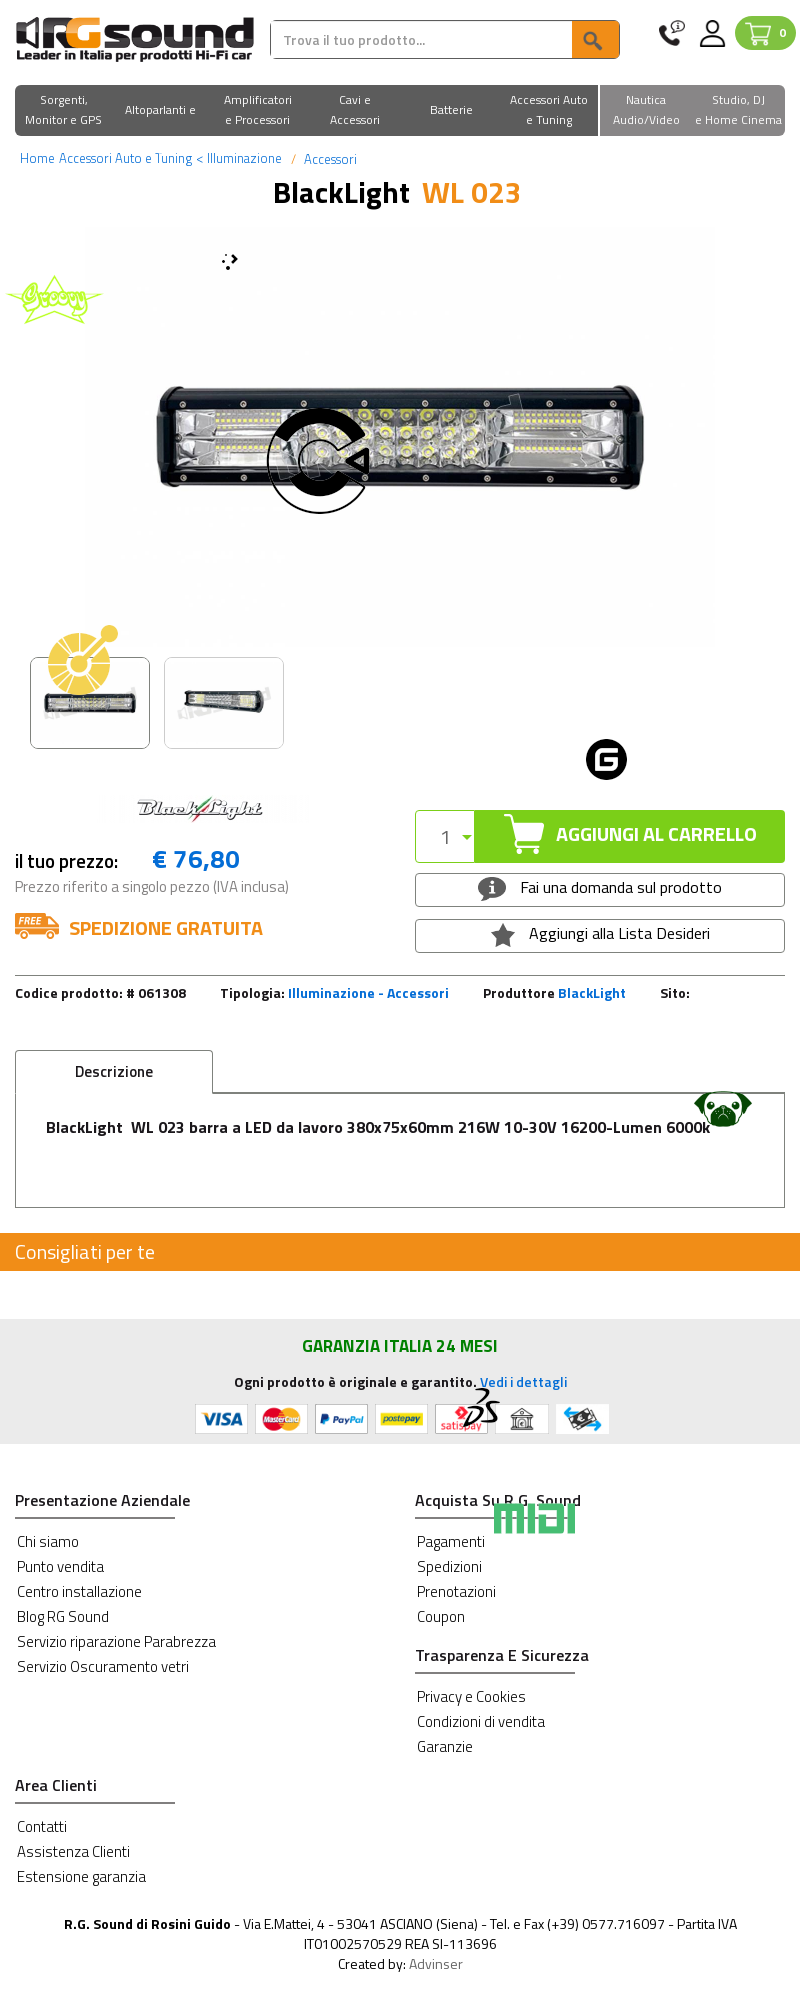 Image resolution: width=800 pixels, height=1989 pixels. I want to click on KDE Plasma desktop environment logo, so click(230, 262).